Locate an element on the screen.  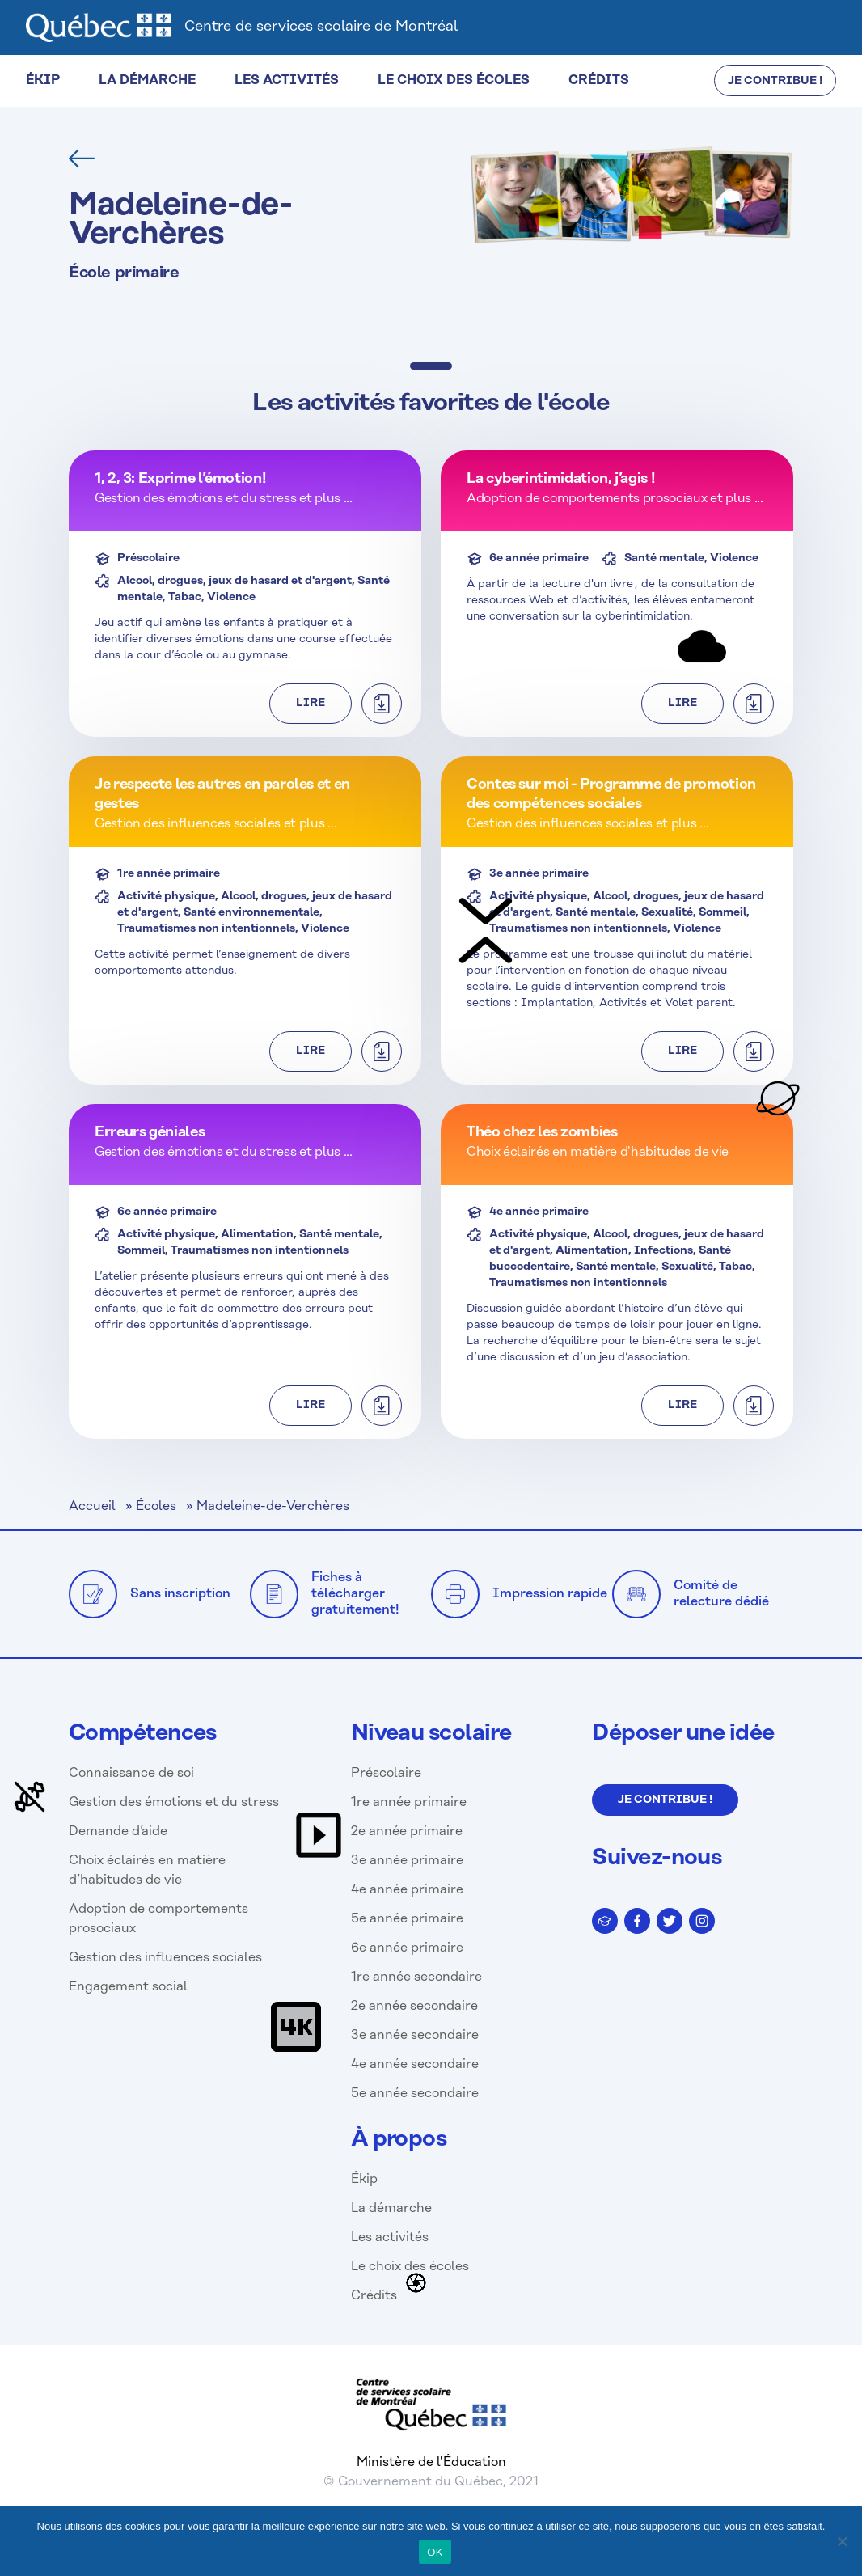
start a slideshow presentation is located at coordinates (319, 1835).